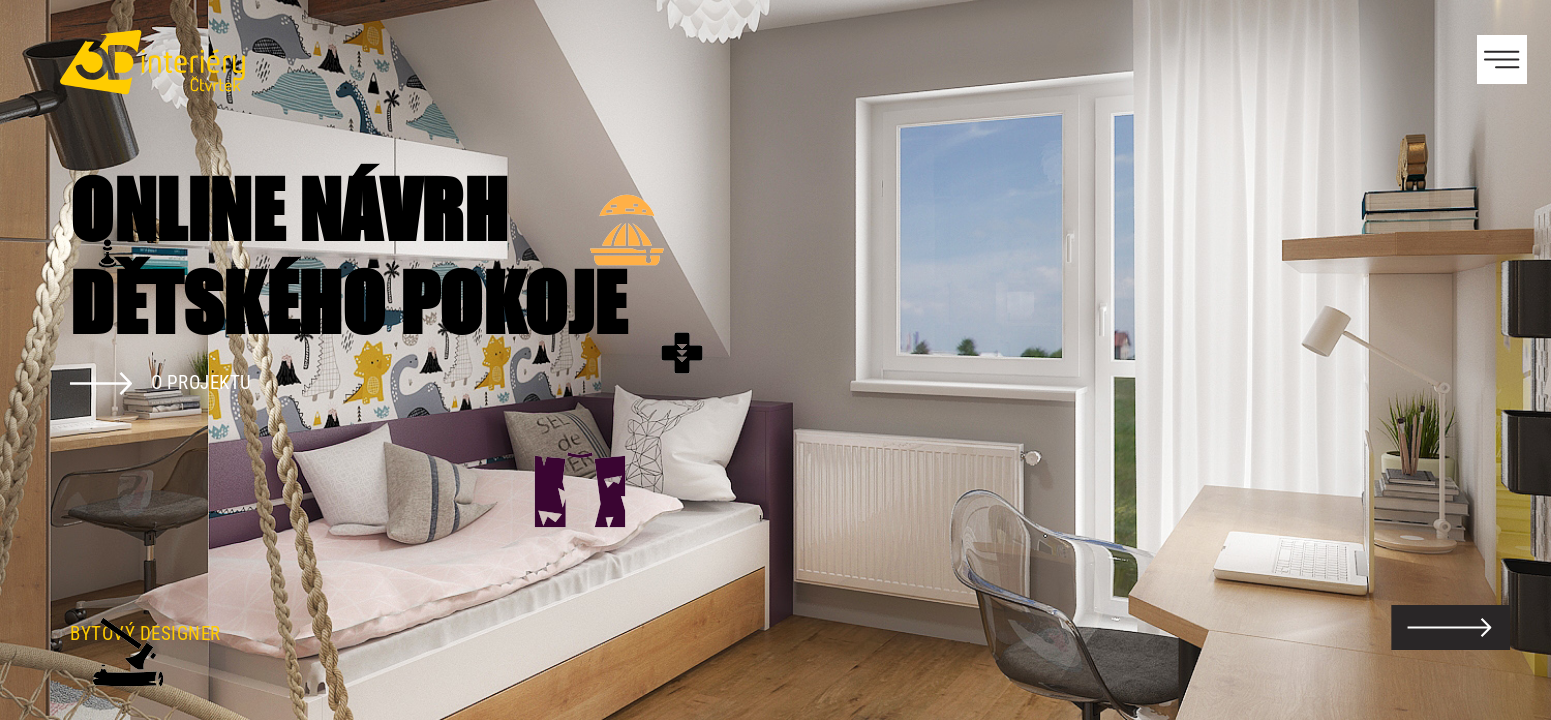 The width and height of the screenshot is (1551, 720). What do you see at coordinates (107, 253) in the screenshot?
I see `start a new chess game` at bounding box center [107, 253].